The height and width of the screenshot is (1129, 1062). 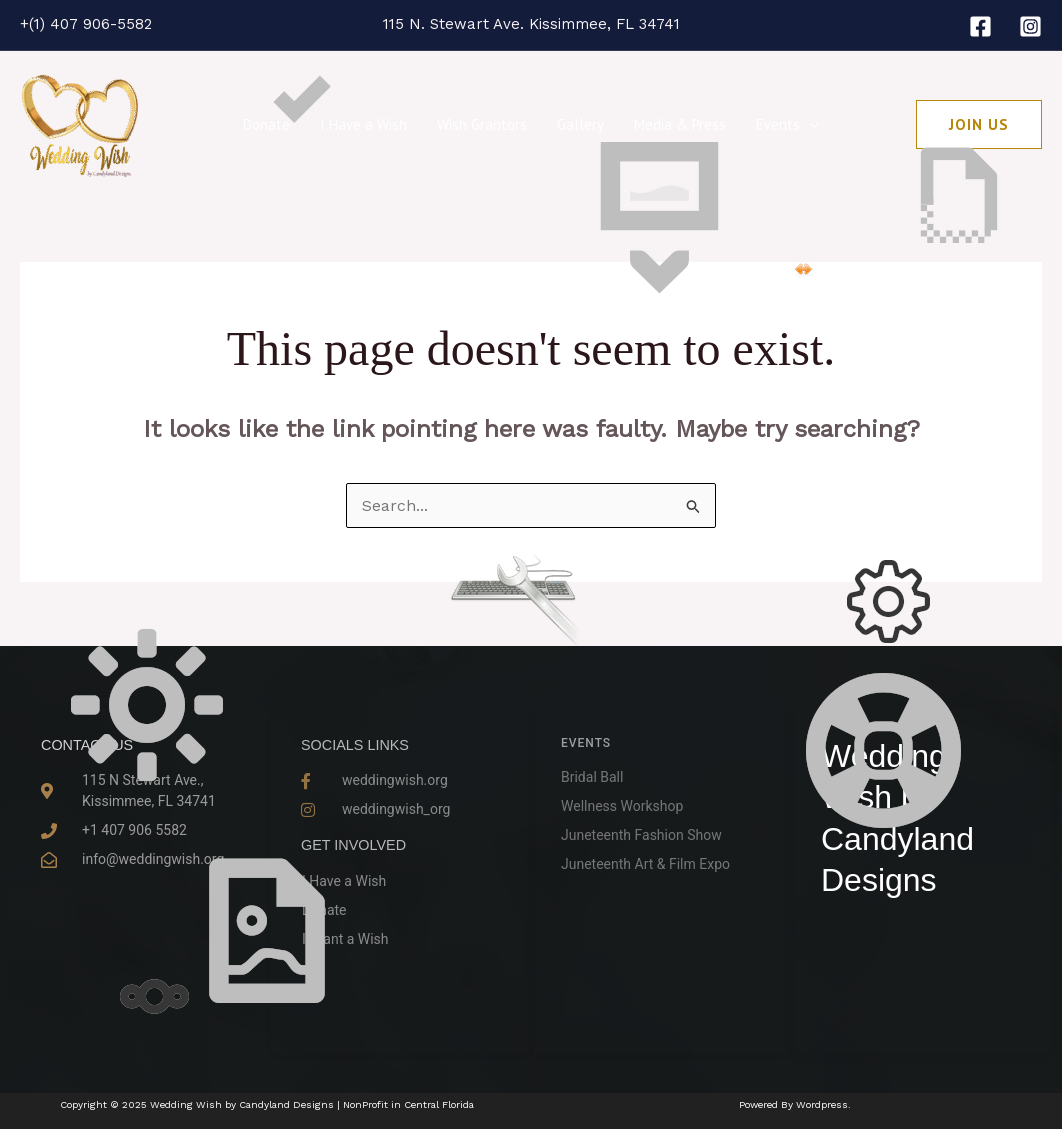 I want to click on indicates a drawing or illustration file, so click(x=267, y=926).